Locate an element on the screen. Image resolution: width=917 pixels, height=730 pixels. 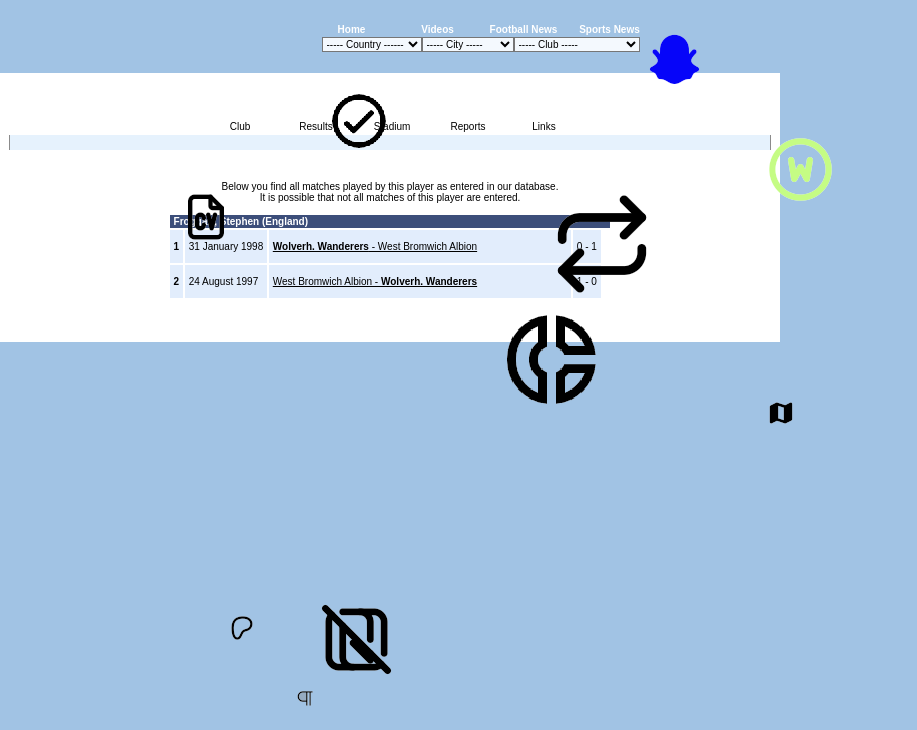
visit patreon page is located at coordinates (242, 628).